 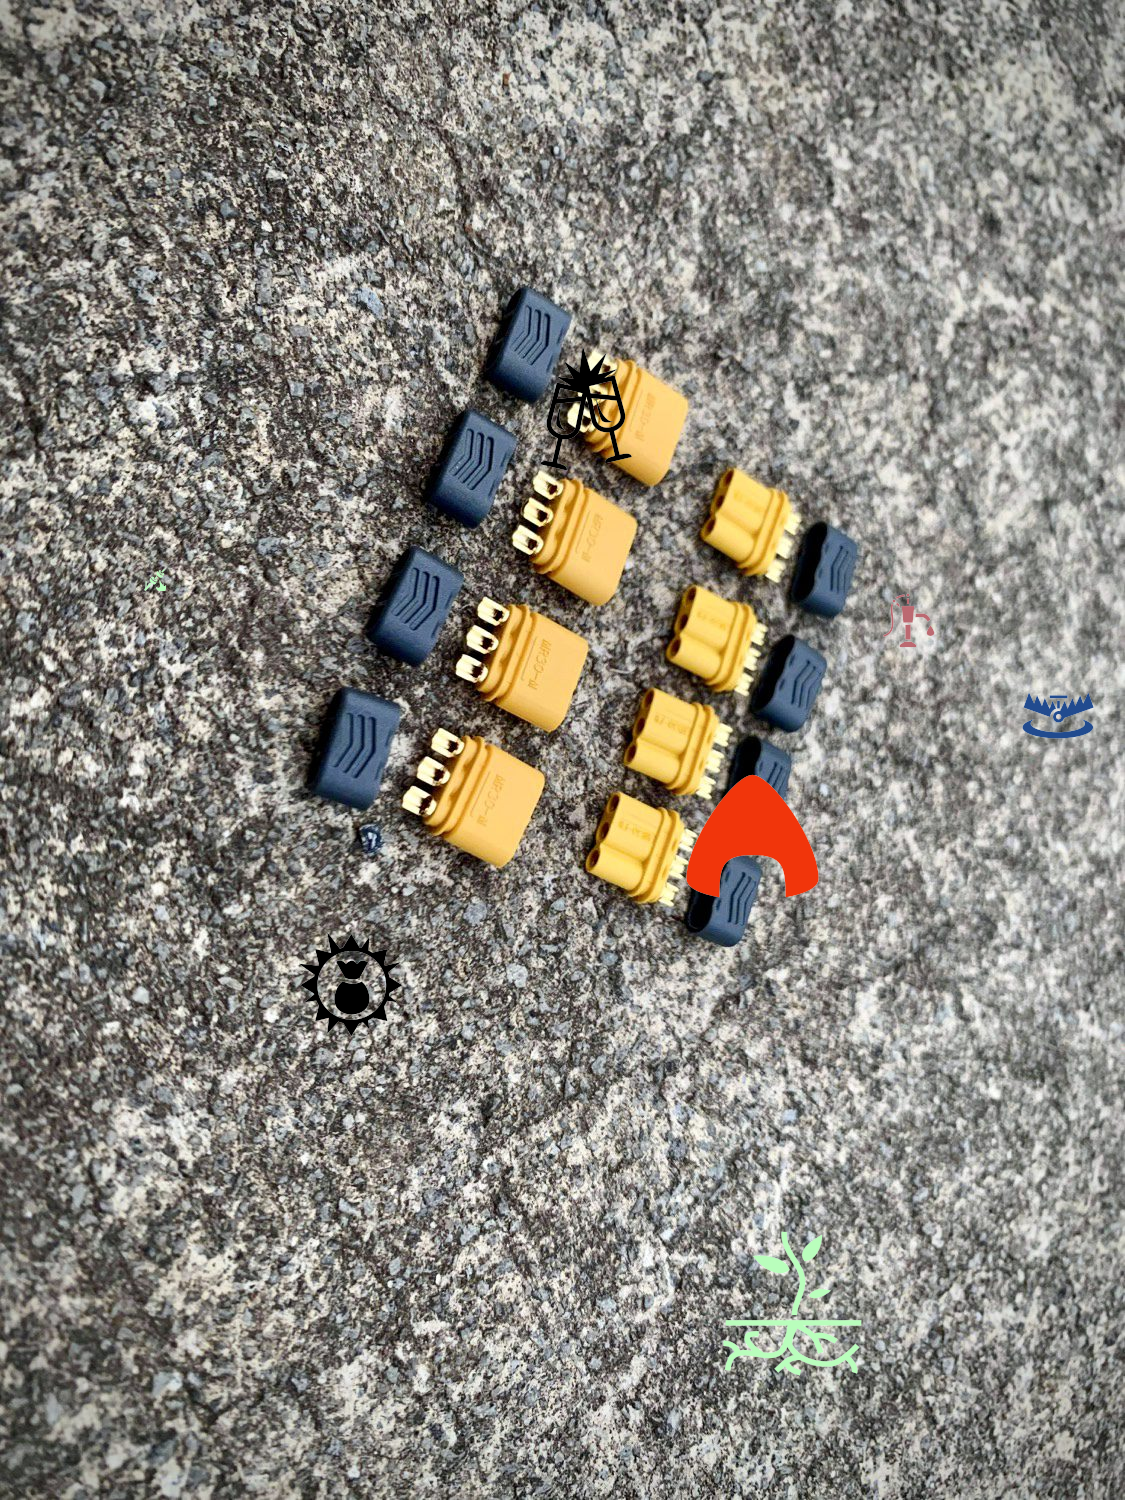 I want to click on view plant root system details, so click(x=793, y=1303).